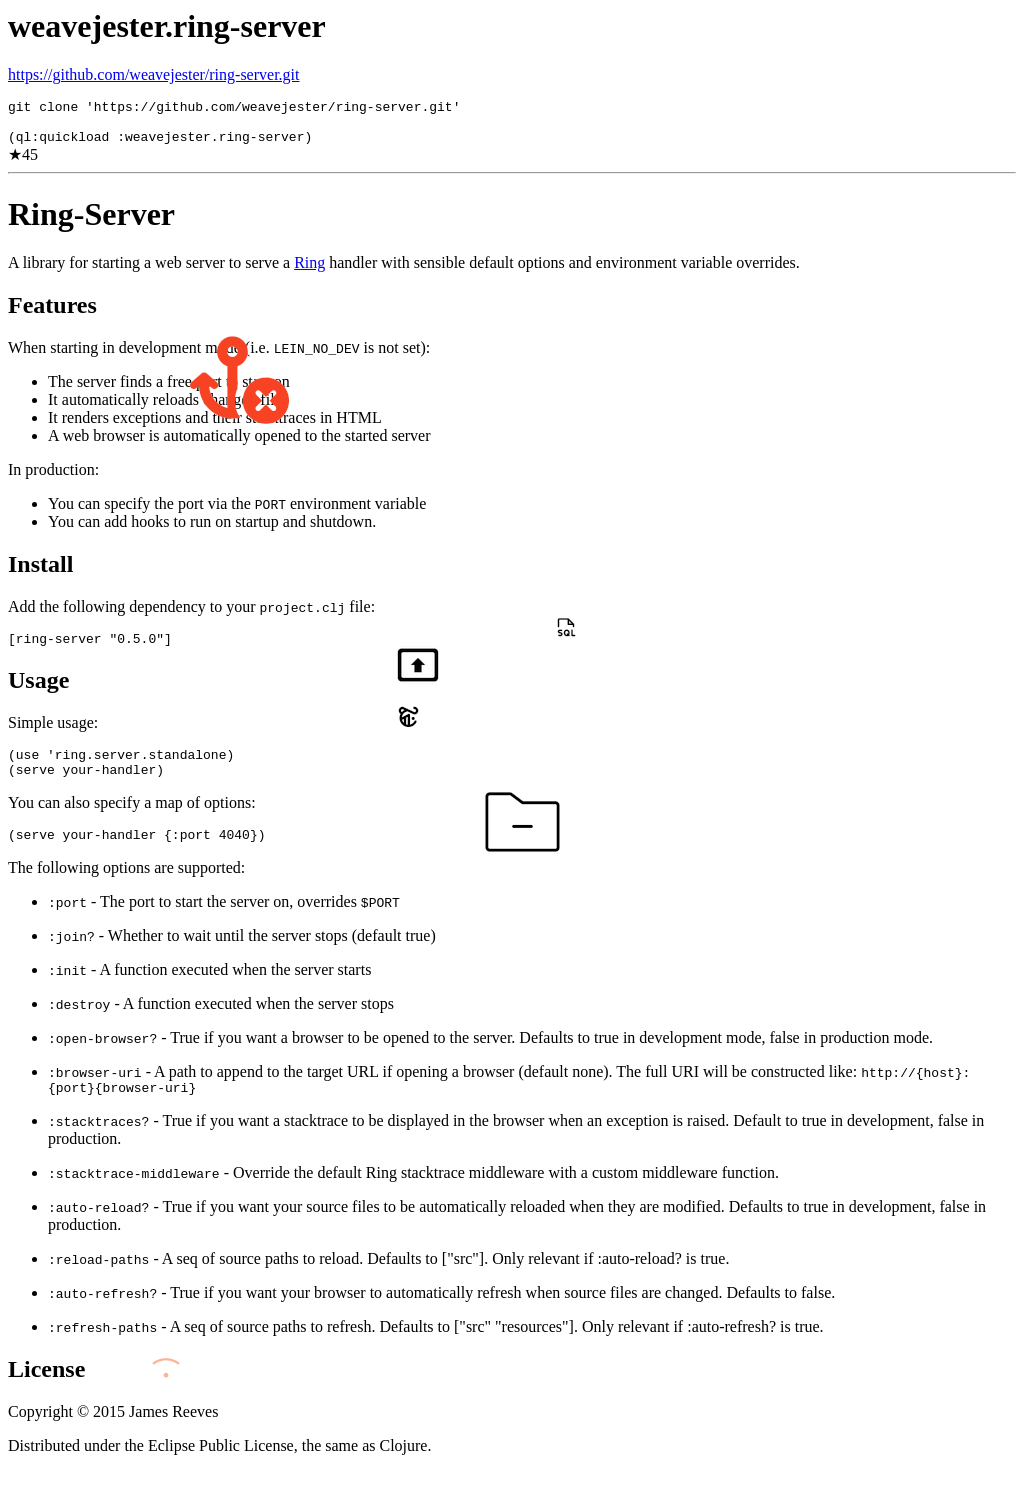 The height and width of the screenshot is (1495, 1024). Describe the element at coordinates (418, 665) in the screenshot. I see `start screen sharing or presentation mode` at that location.